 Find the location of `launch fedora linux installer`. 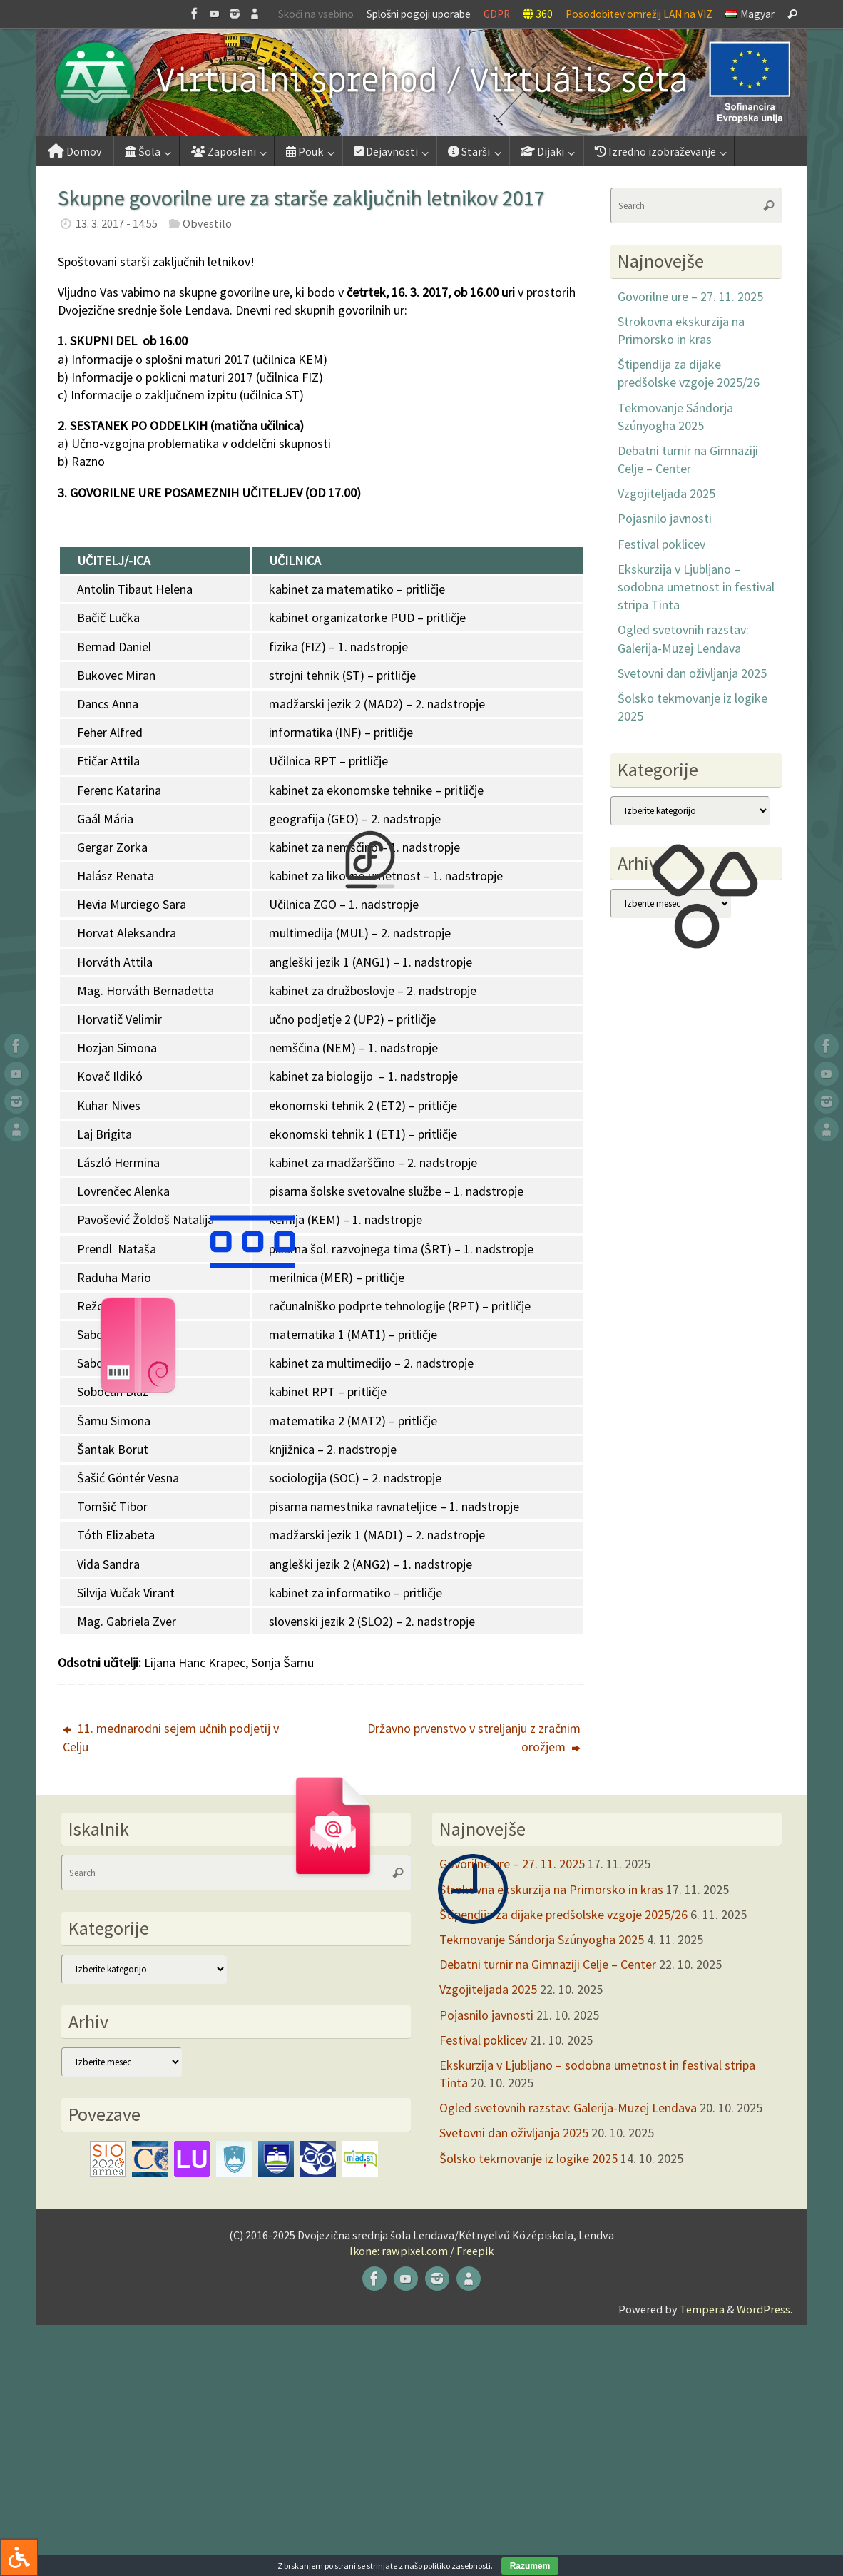

launch fedora linux installer is located at coordinates (370, 860).